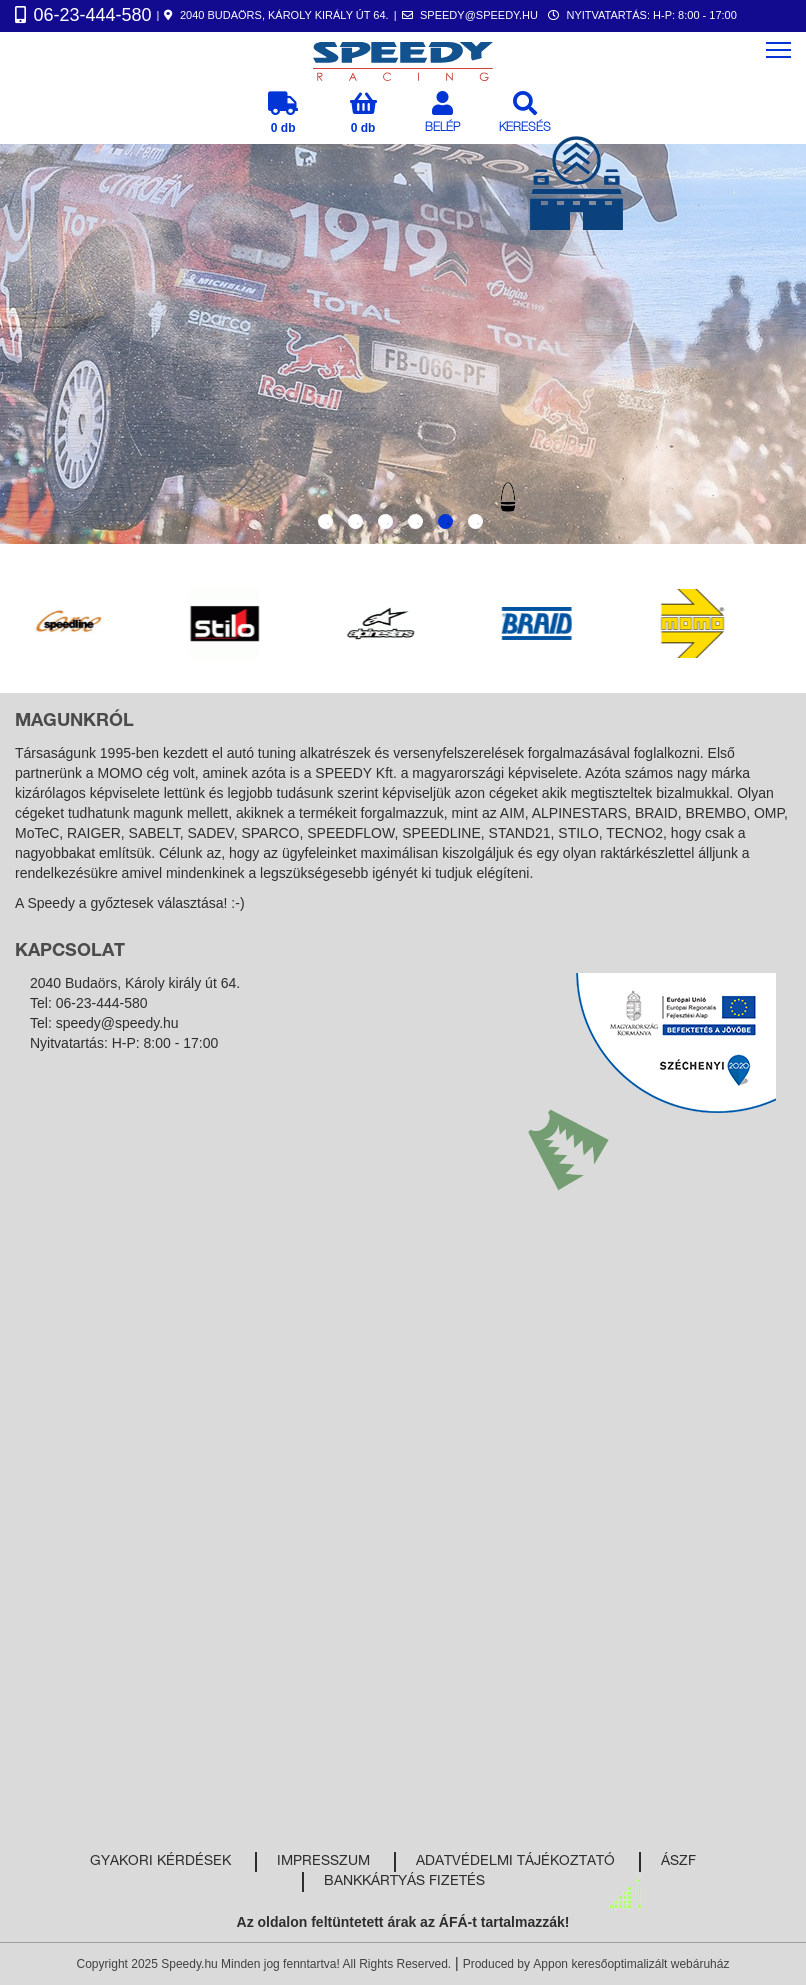 The width and height of the screenshot is (806, 1985). I want to click on access your shopping bag or cart, so click(508, 497).